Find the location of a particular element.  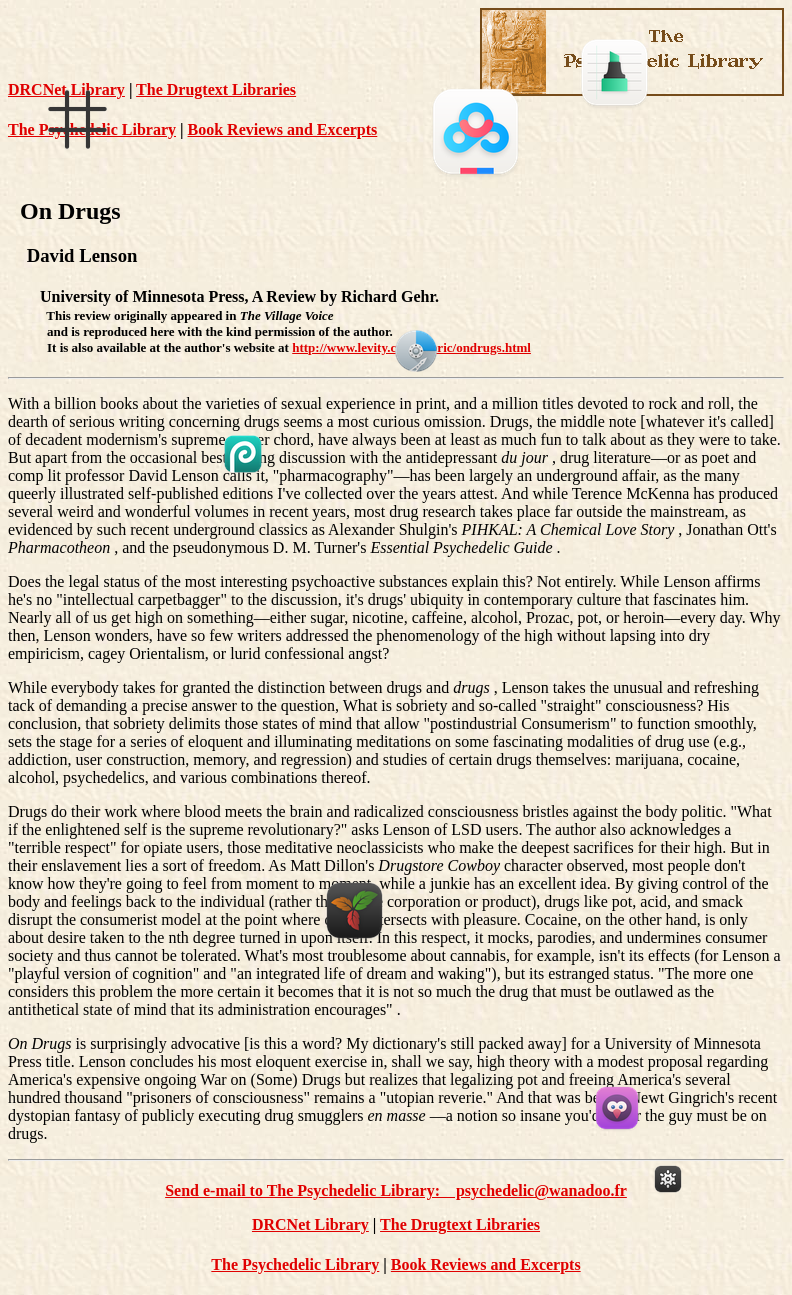

access disk partition settings is located at coordinates (416, 351).